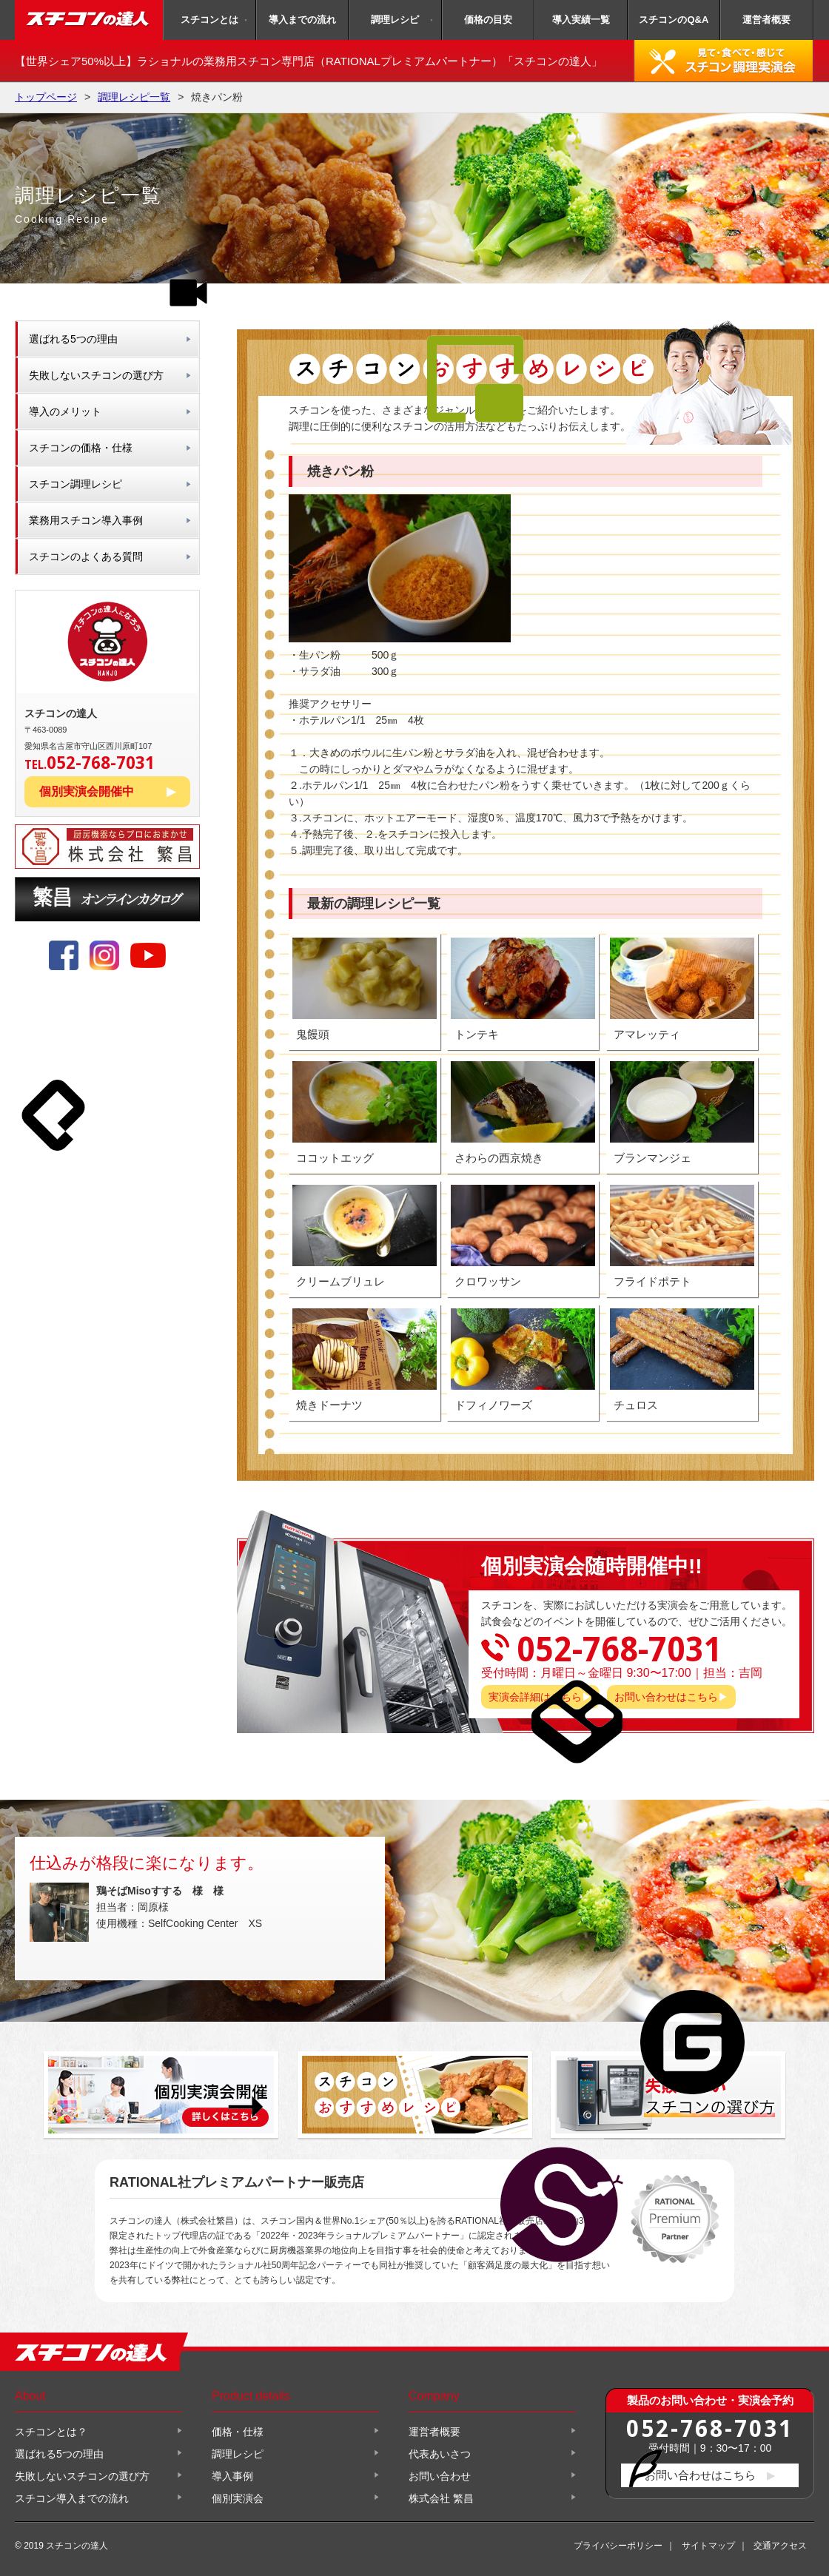 This screenshot has height=2576, width=829. What do you see at coordinates (188, 292) in the screenshot?
I see `start video recording` at bounding box center [188, 292].